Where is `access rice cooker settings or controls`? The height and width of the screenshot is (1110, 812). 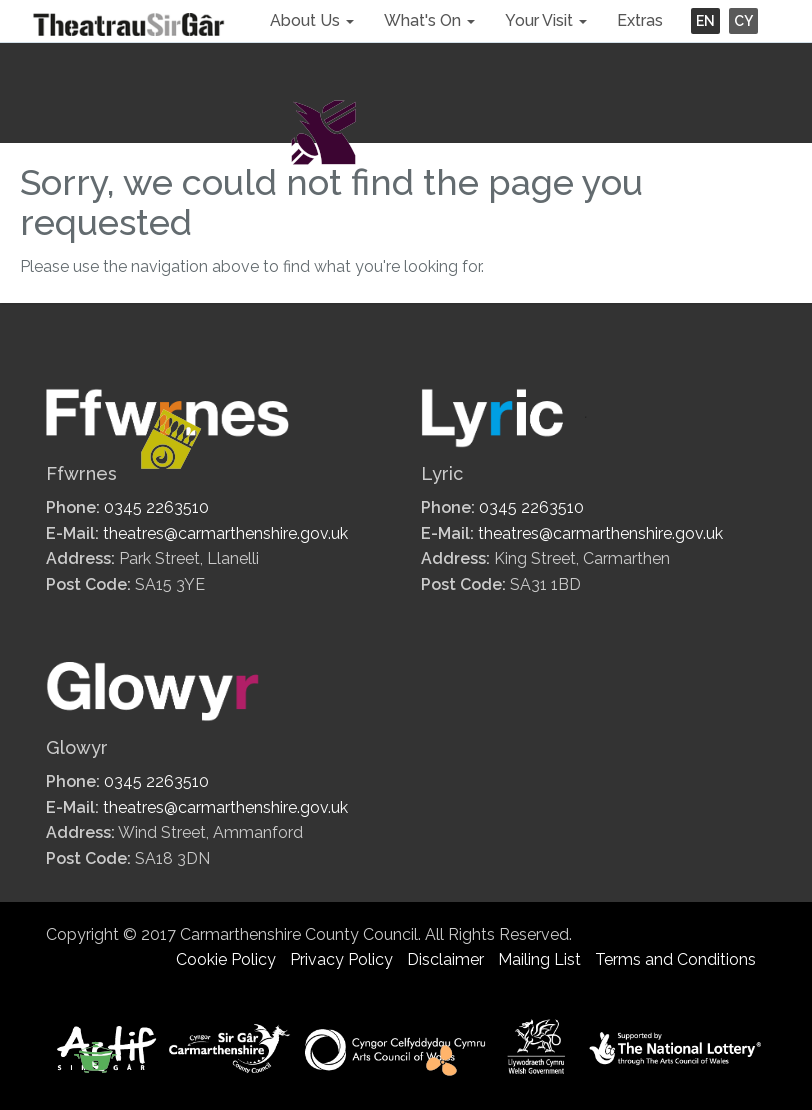 access rice cooker settings or controls is located at coordinates (95, 1054).